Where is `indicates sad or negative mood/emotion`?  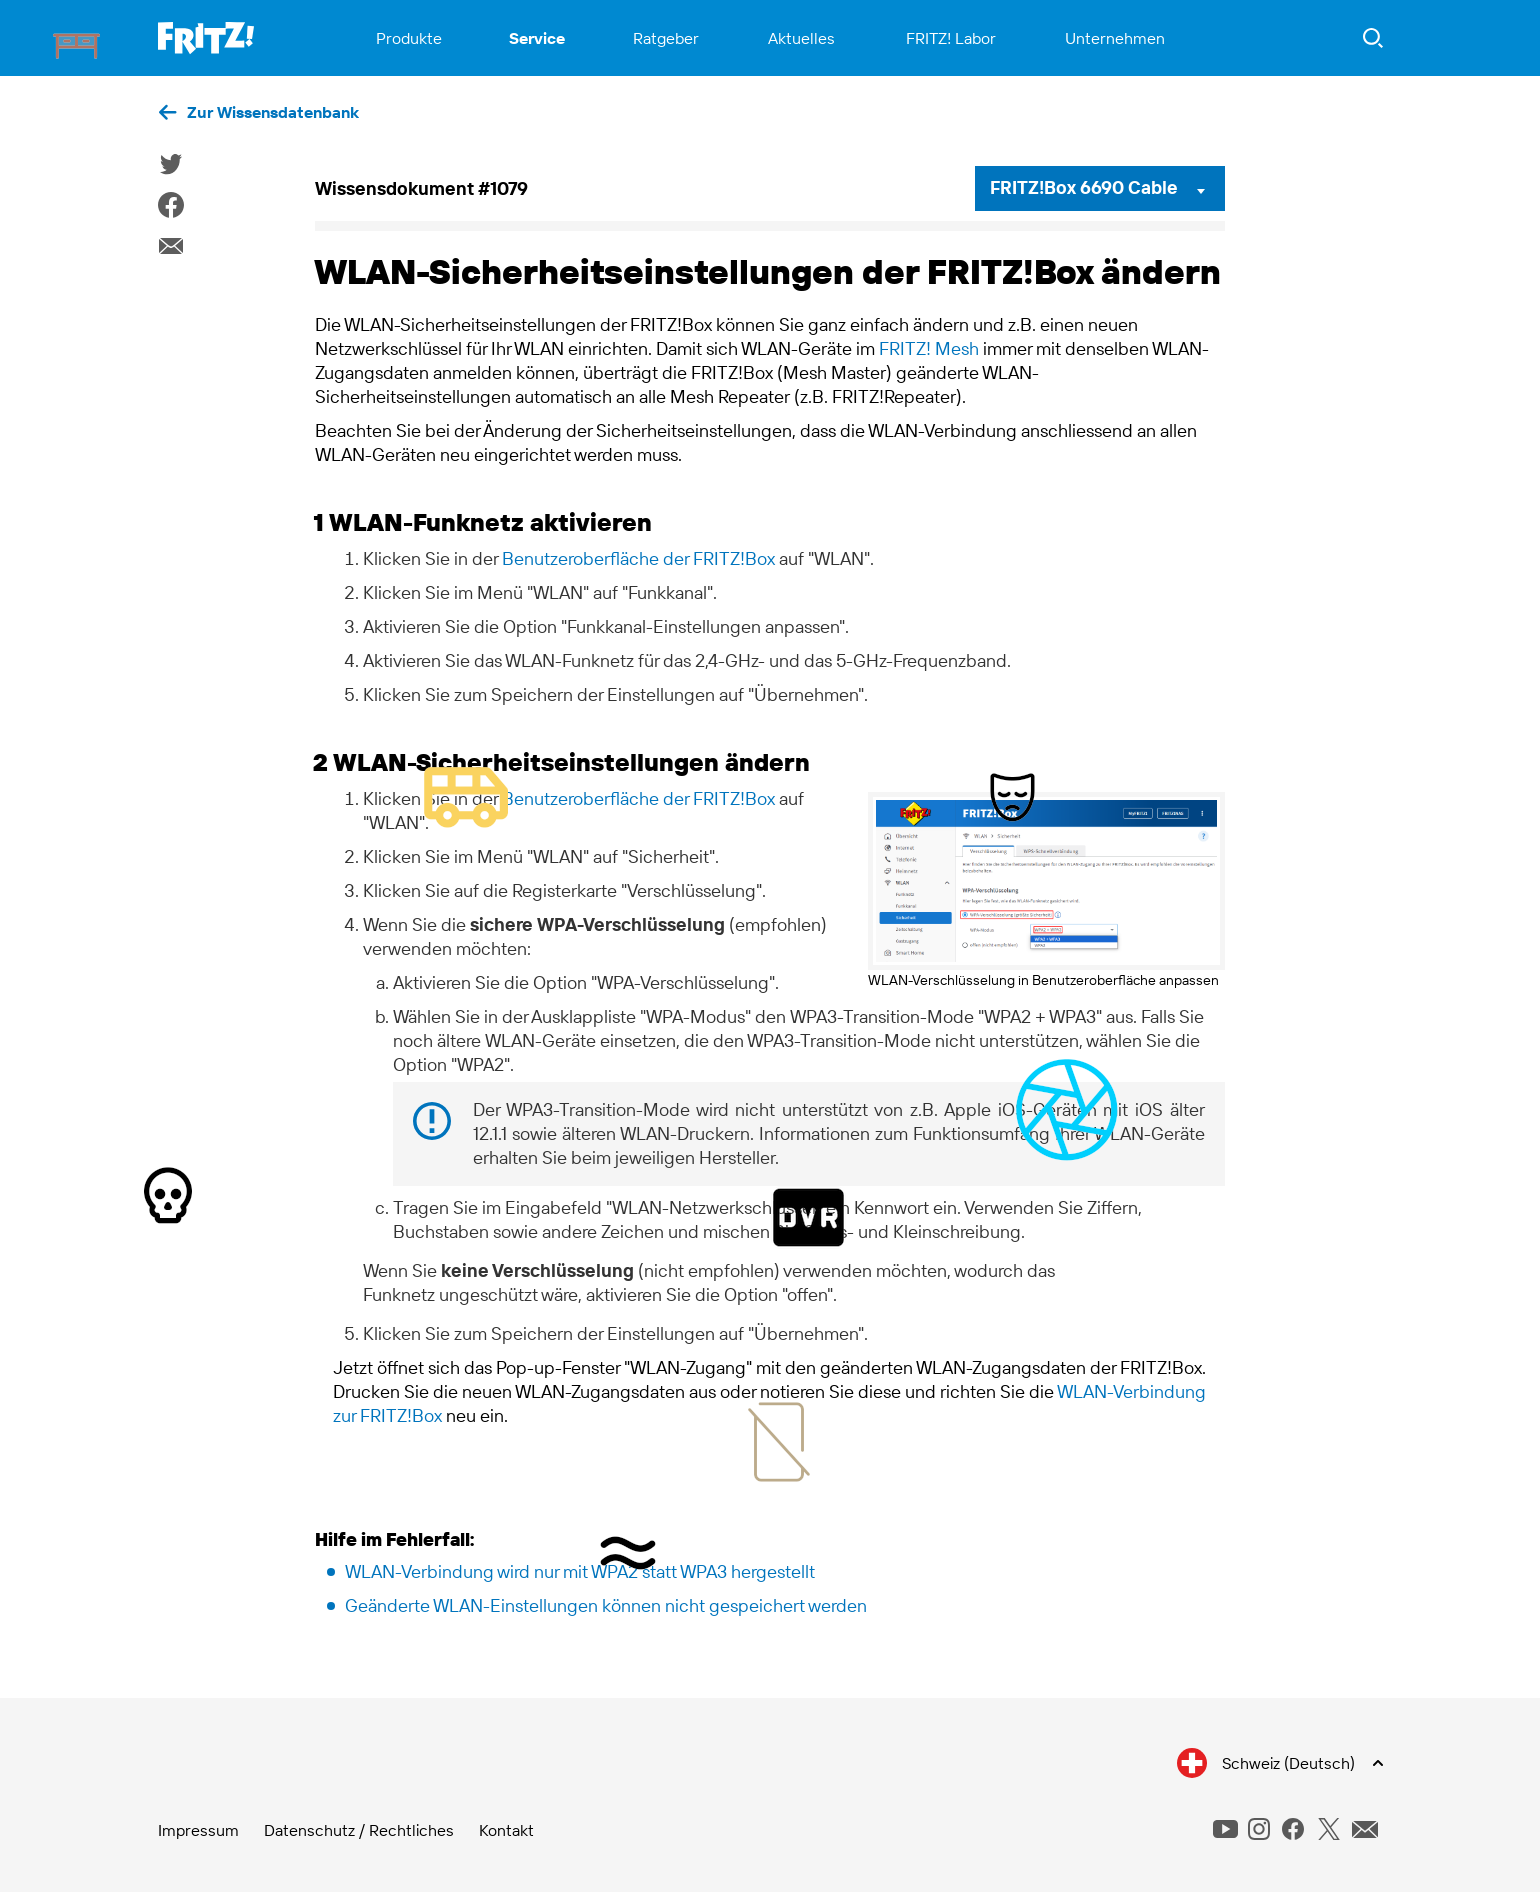
indicates sad or negative mood/emotion is located at coordinates (1012, 795).